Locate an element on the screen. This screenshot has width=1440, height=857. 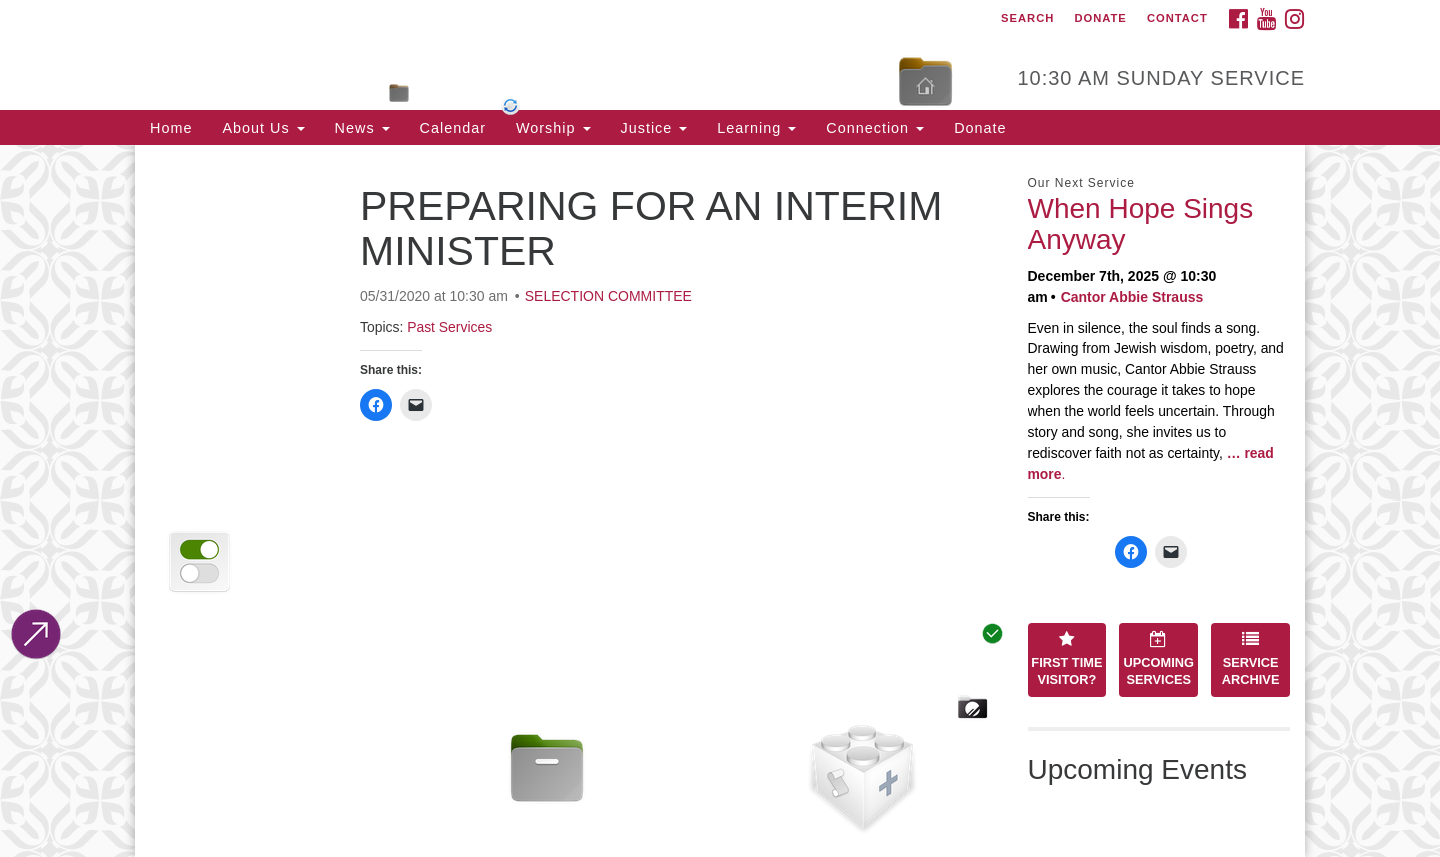
open gnome tweaks settings is located at coordinates (199, 561).